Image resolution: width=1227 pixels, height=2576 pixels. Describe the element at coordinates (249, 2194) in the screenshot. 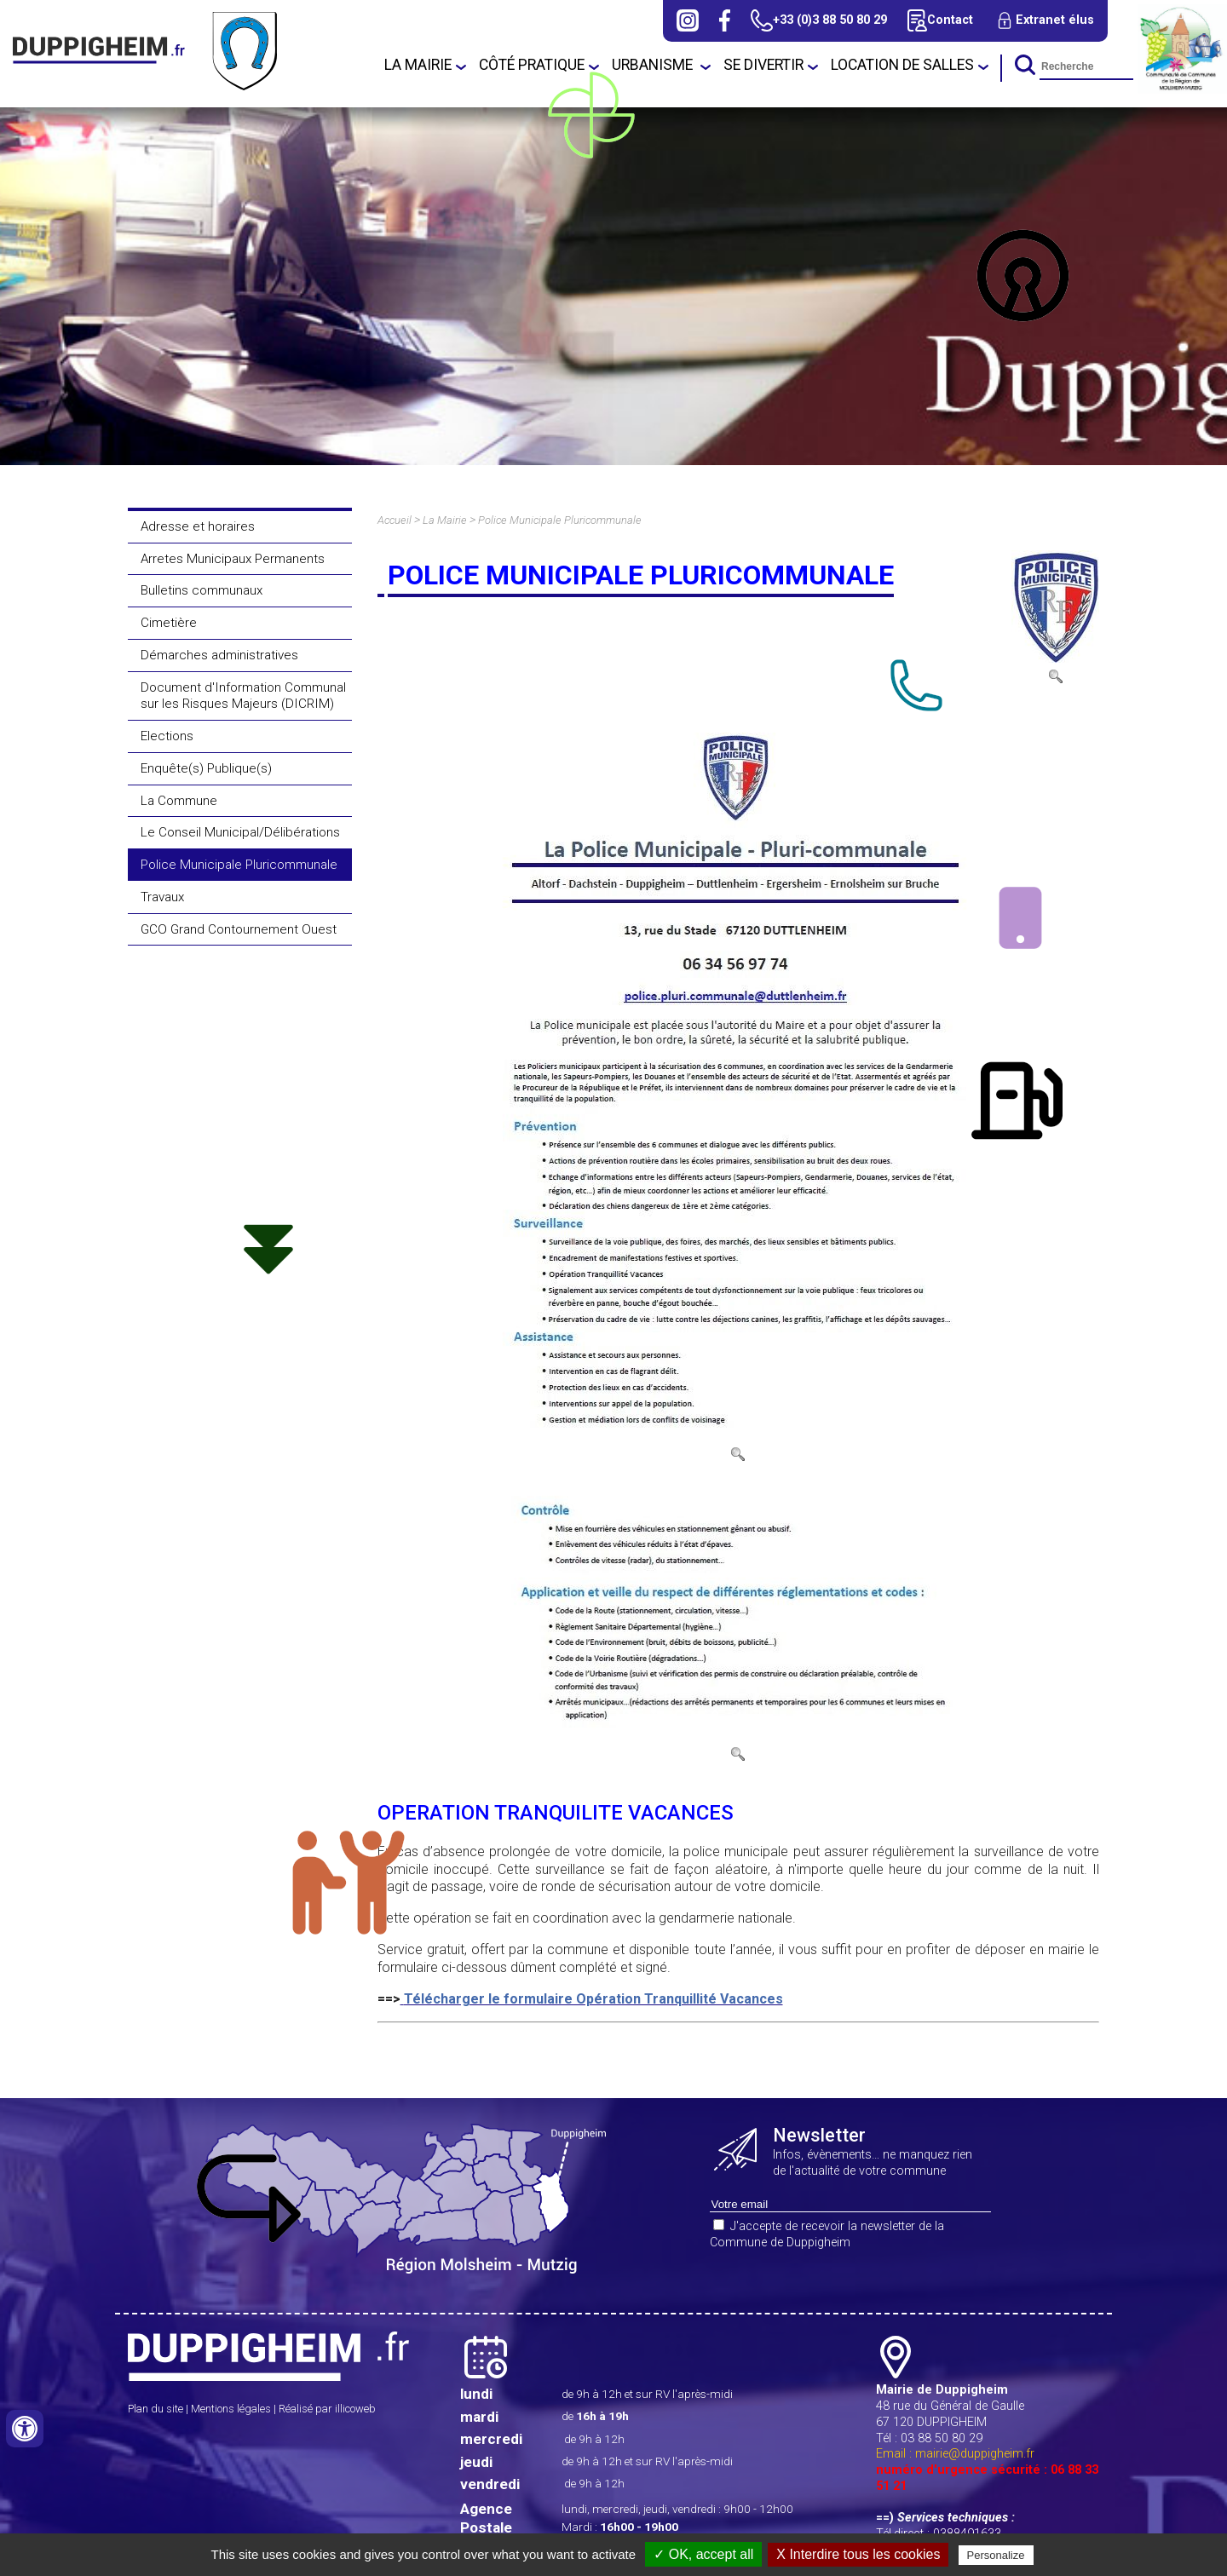

I see `redo or repeat the last action` at that location.